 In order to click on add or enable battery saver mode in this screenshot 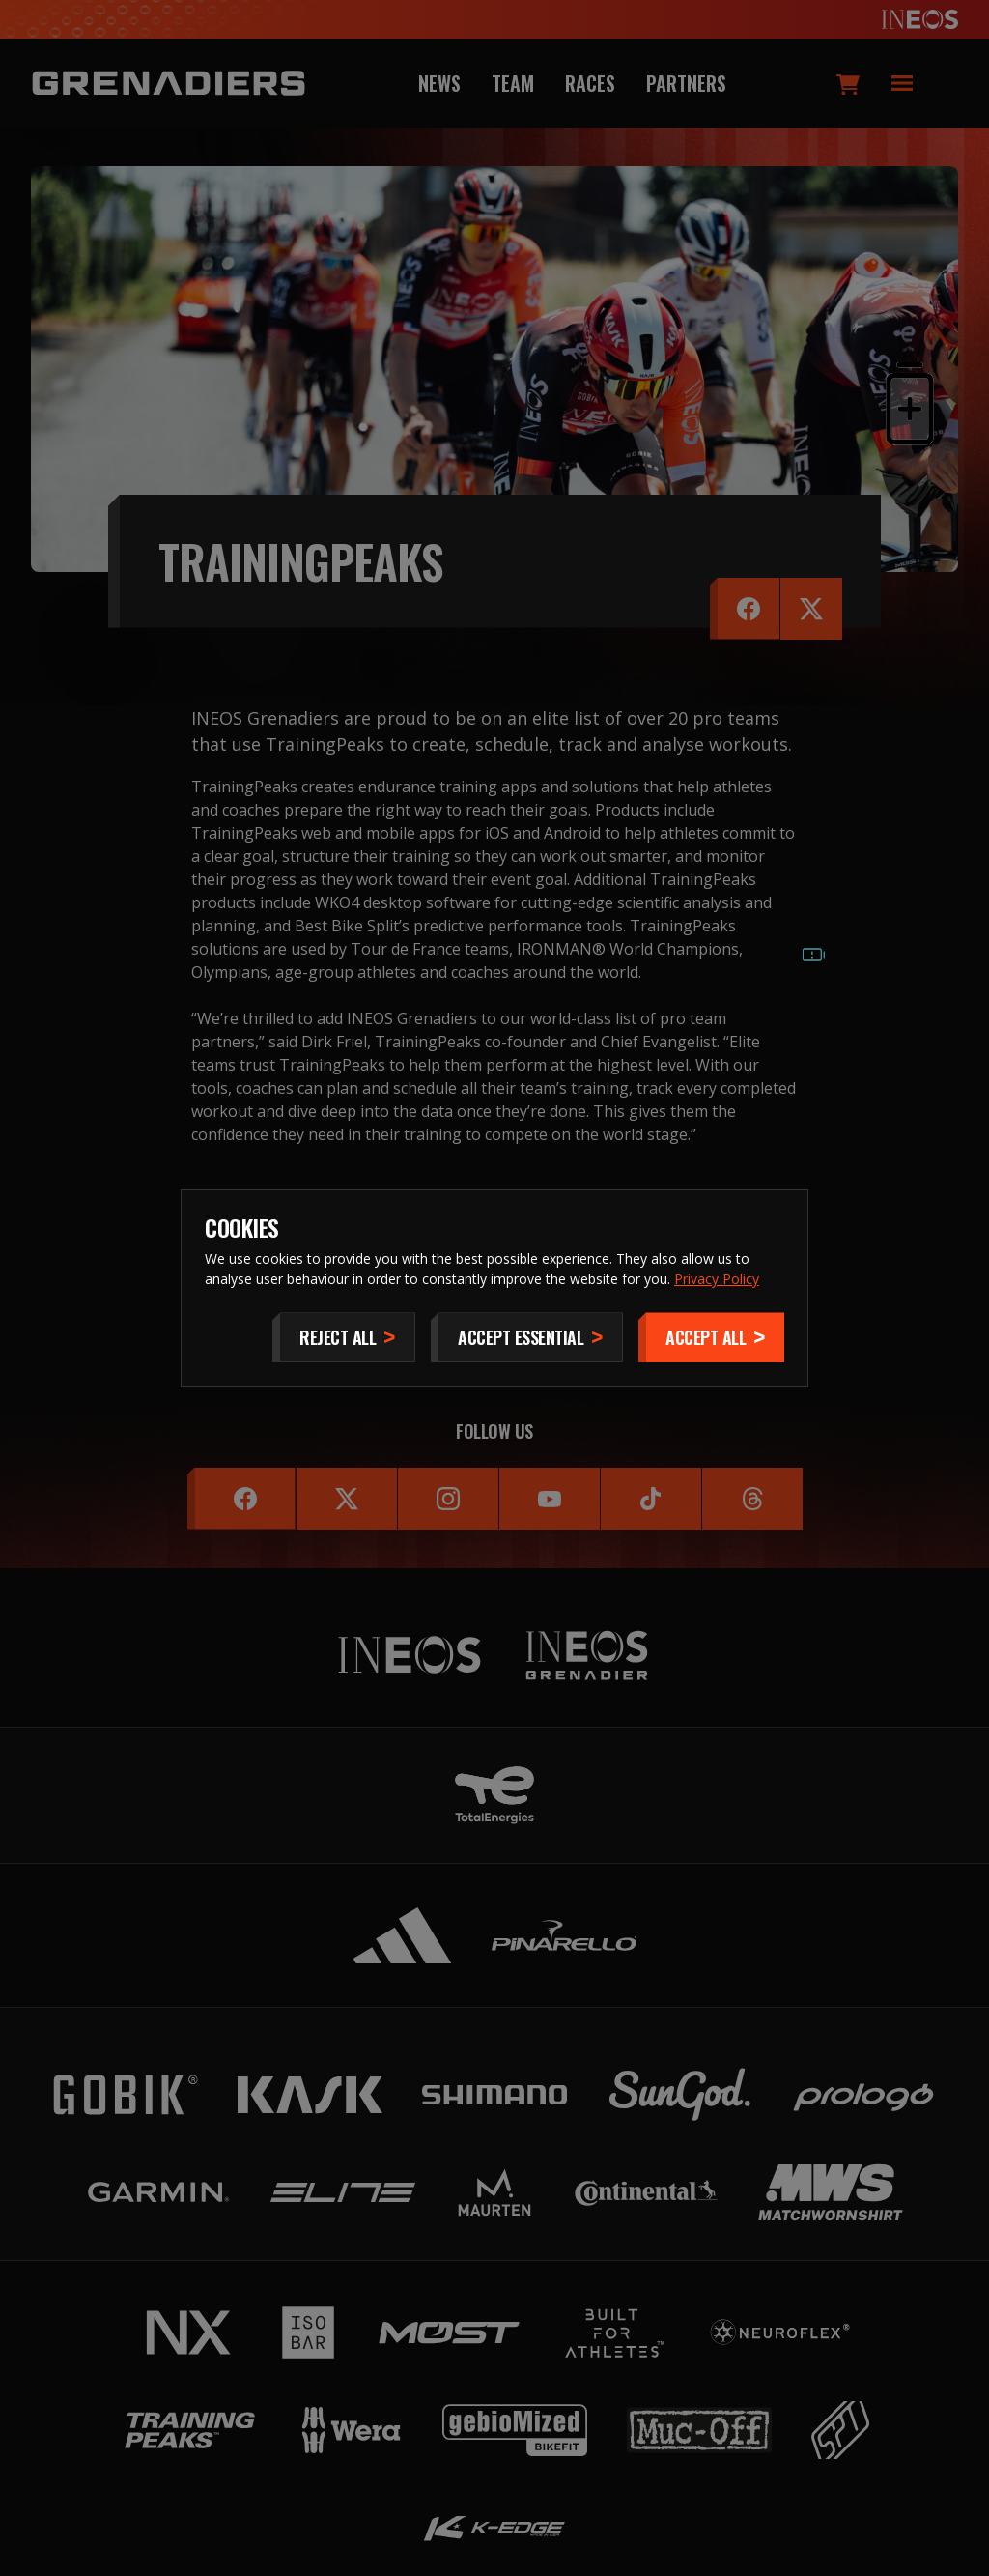, I will do `click(910, 405)`.